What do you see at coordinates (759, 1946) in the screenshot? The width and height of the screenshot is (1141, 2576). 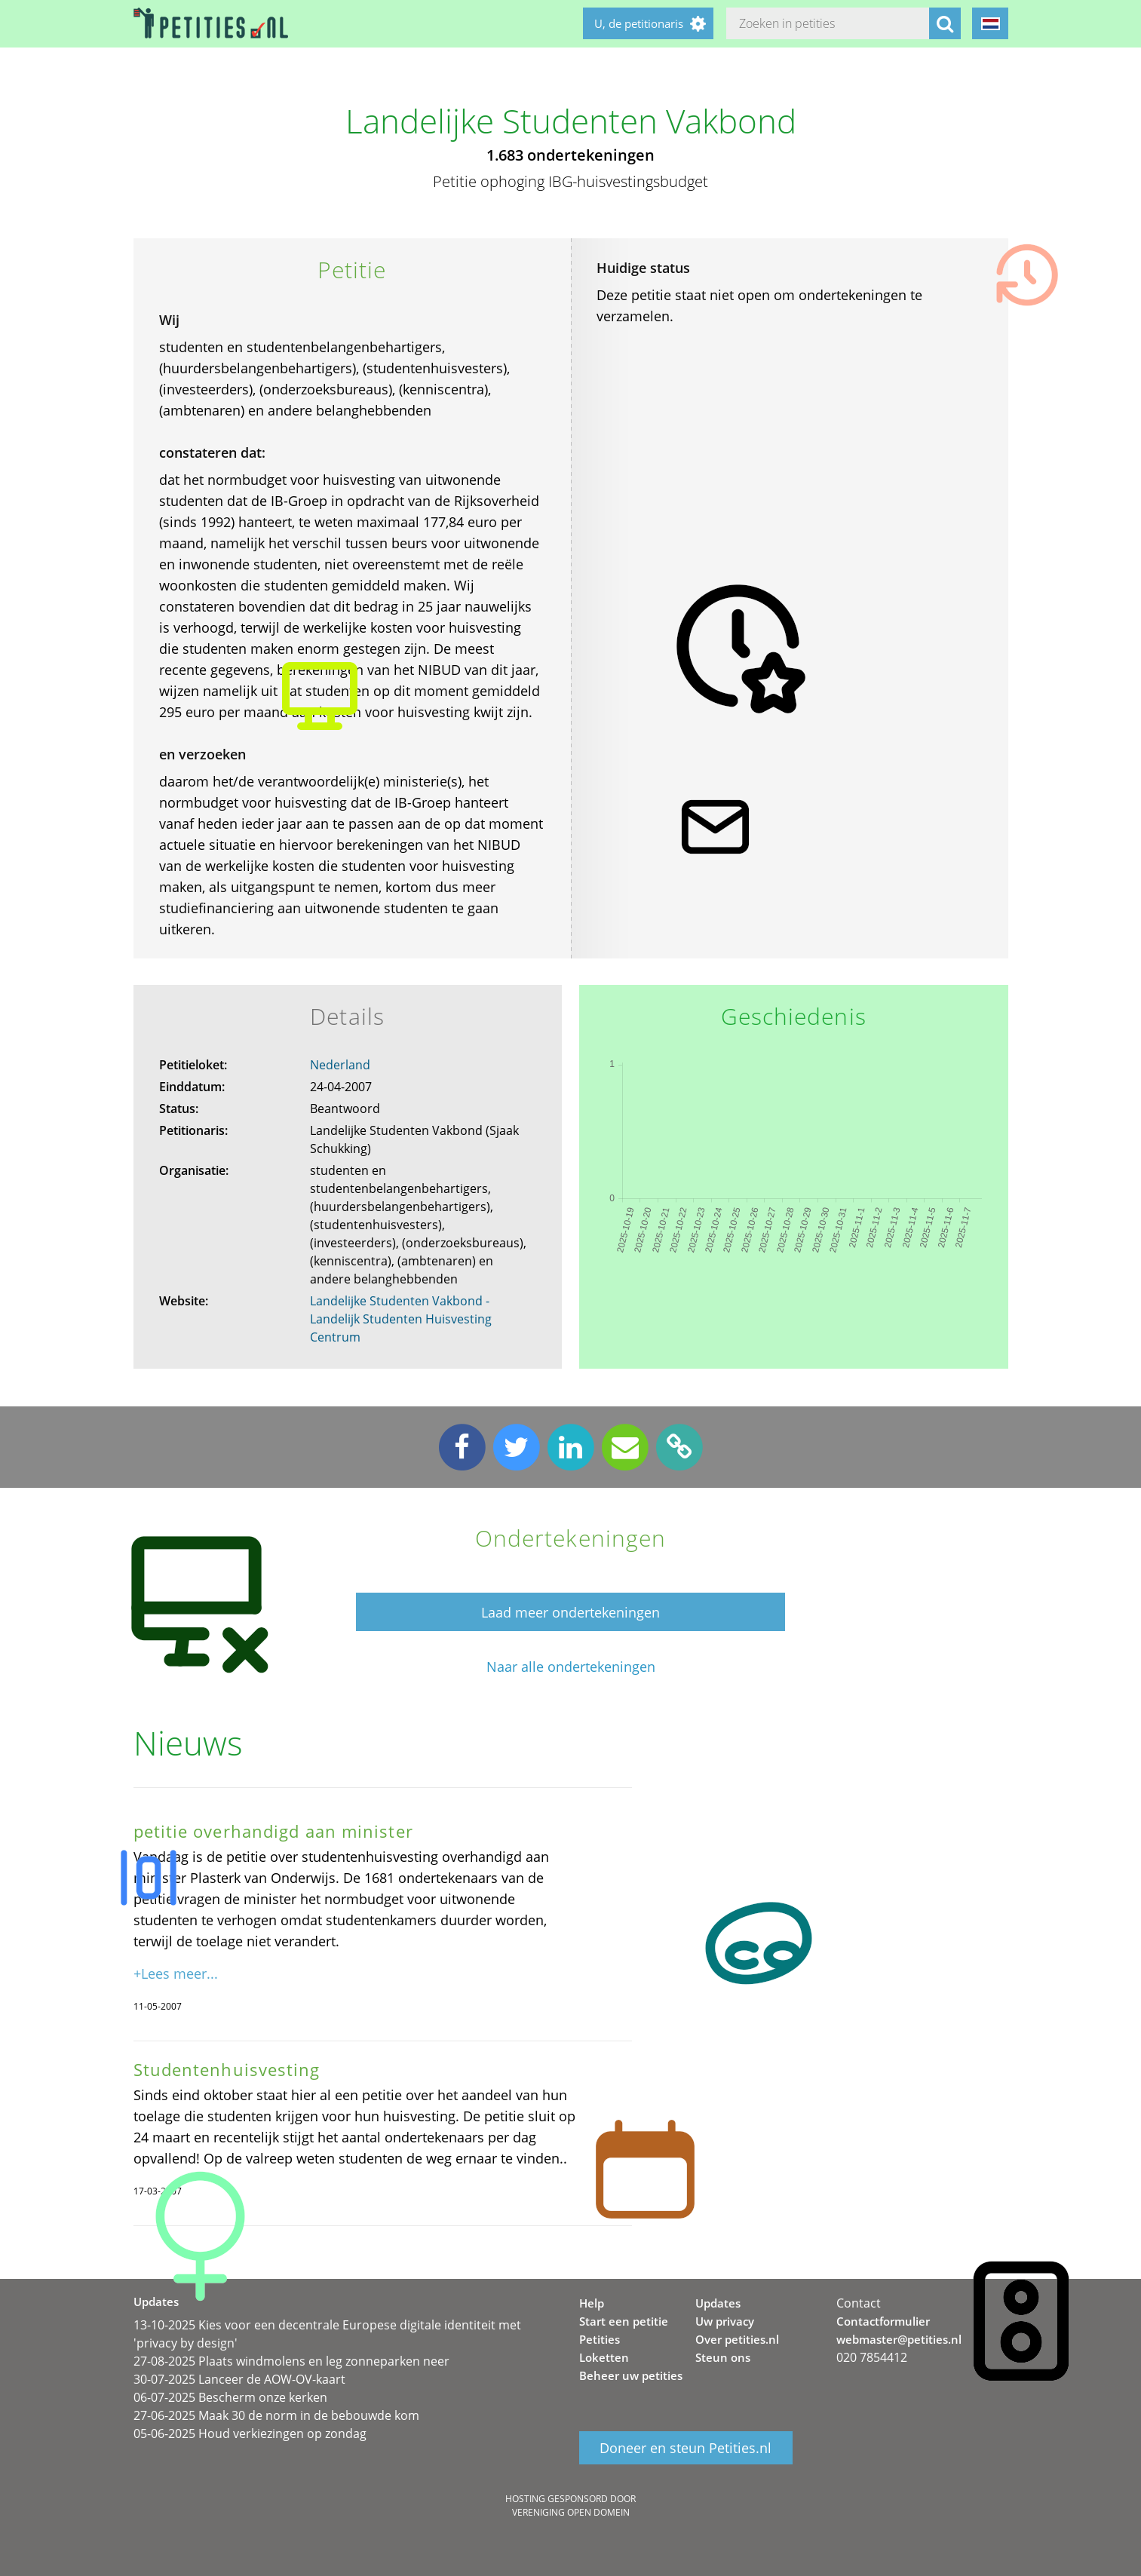 I see `open cohost social media app` at bounding box center [759, 1946].